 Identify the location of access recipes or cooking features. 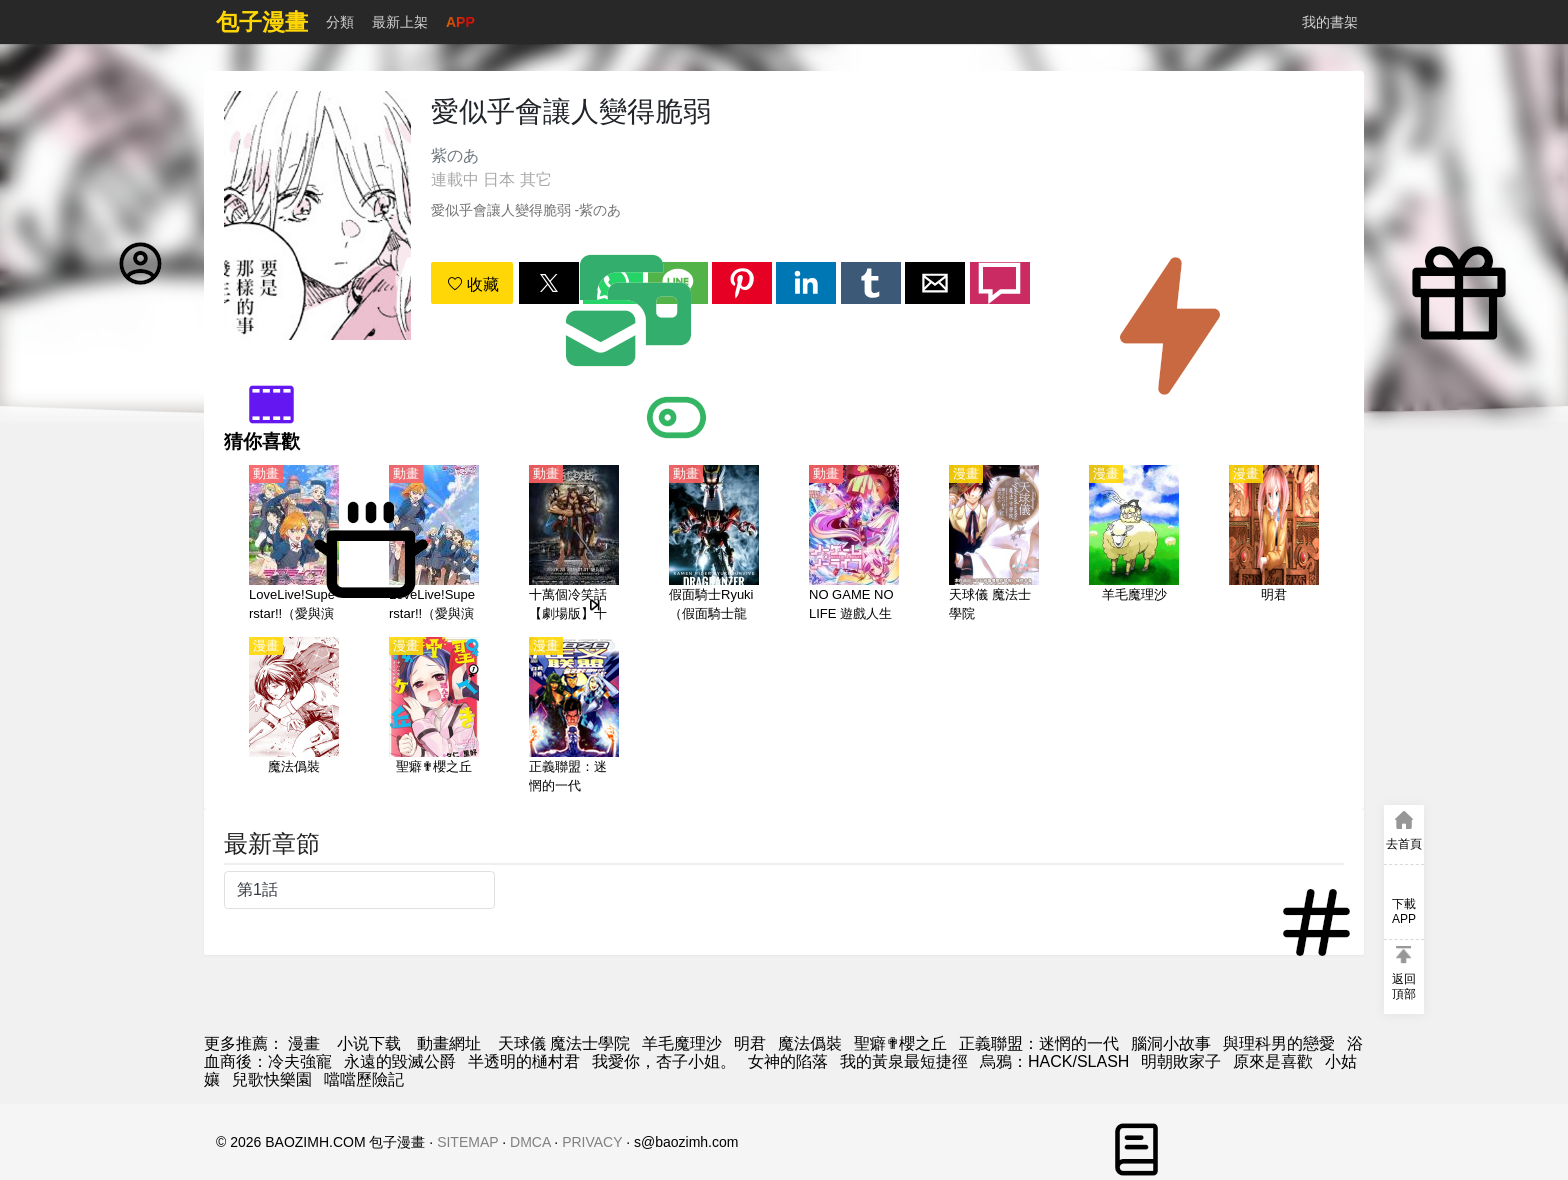
(371, 557).